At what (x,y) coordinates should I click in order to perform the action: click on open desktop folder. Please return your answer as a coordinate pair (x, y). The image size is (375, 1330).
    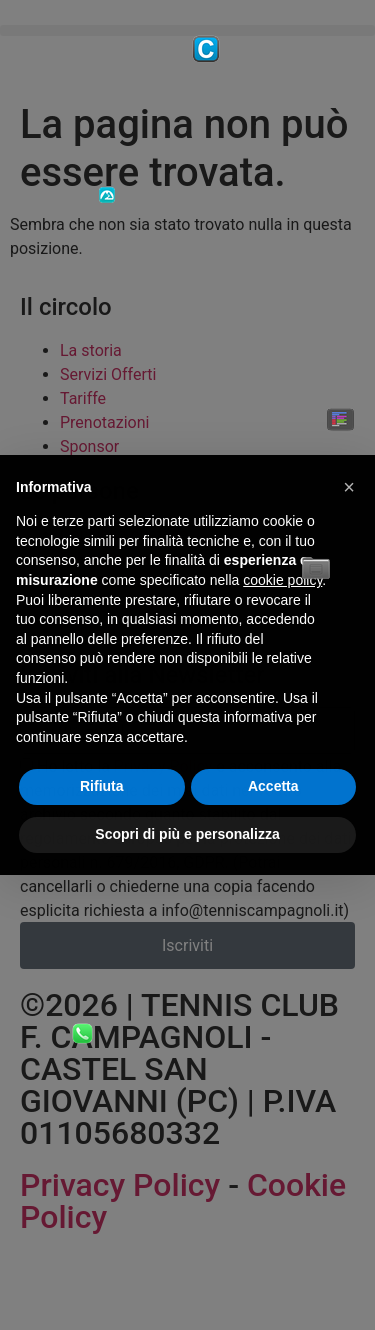
    Looking at the image, I should click on (316, 568).